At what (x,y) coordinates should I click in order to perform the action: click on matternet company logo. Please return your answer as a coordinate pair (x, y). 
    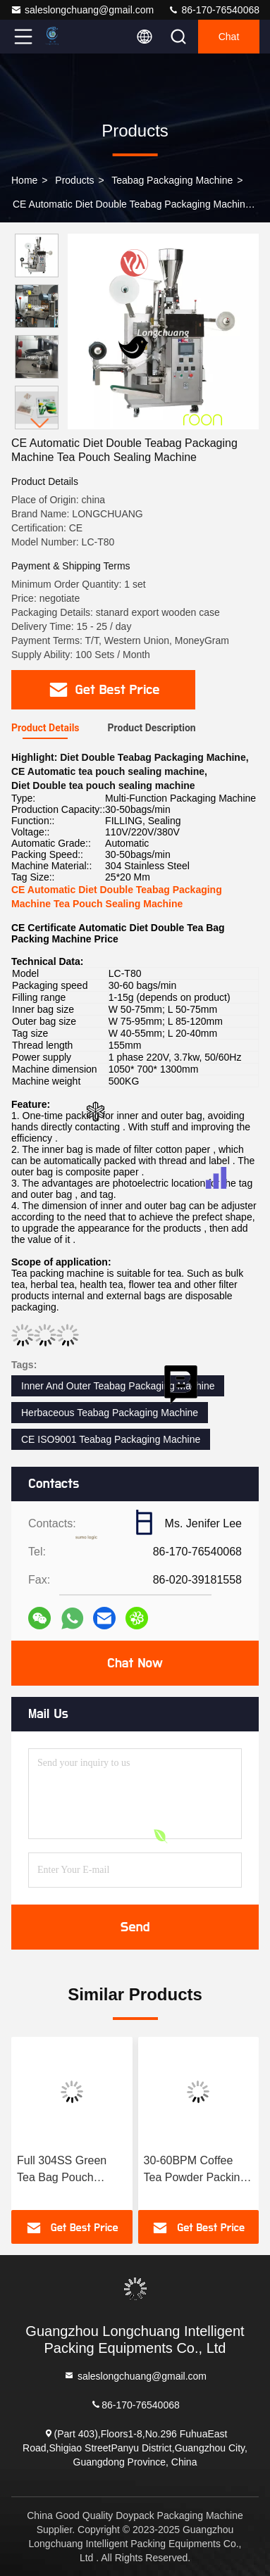
    Looking at the image, I should click on (95, 1111).